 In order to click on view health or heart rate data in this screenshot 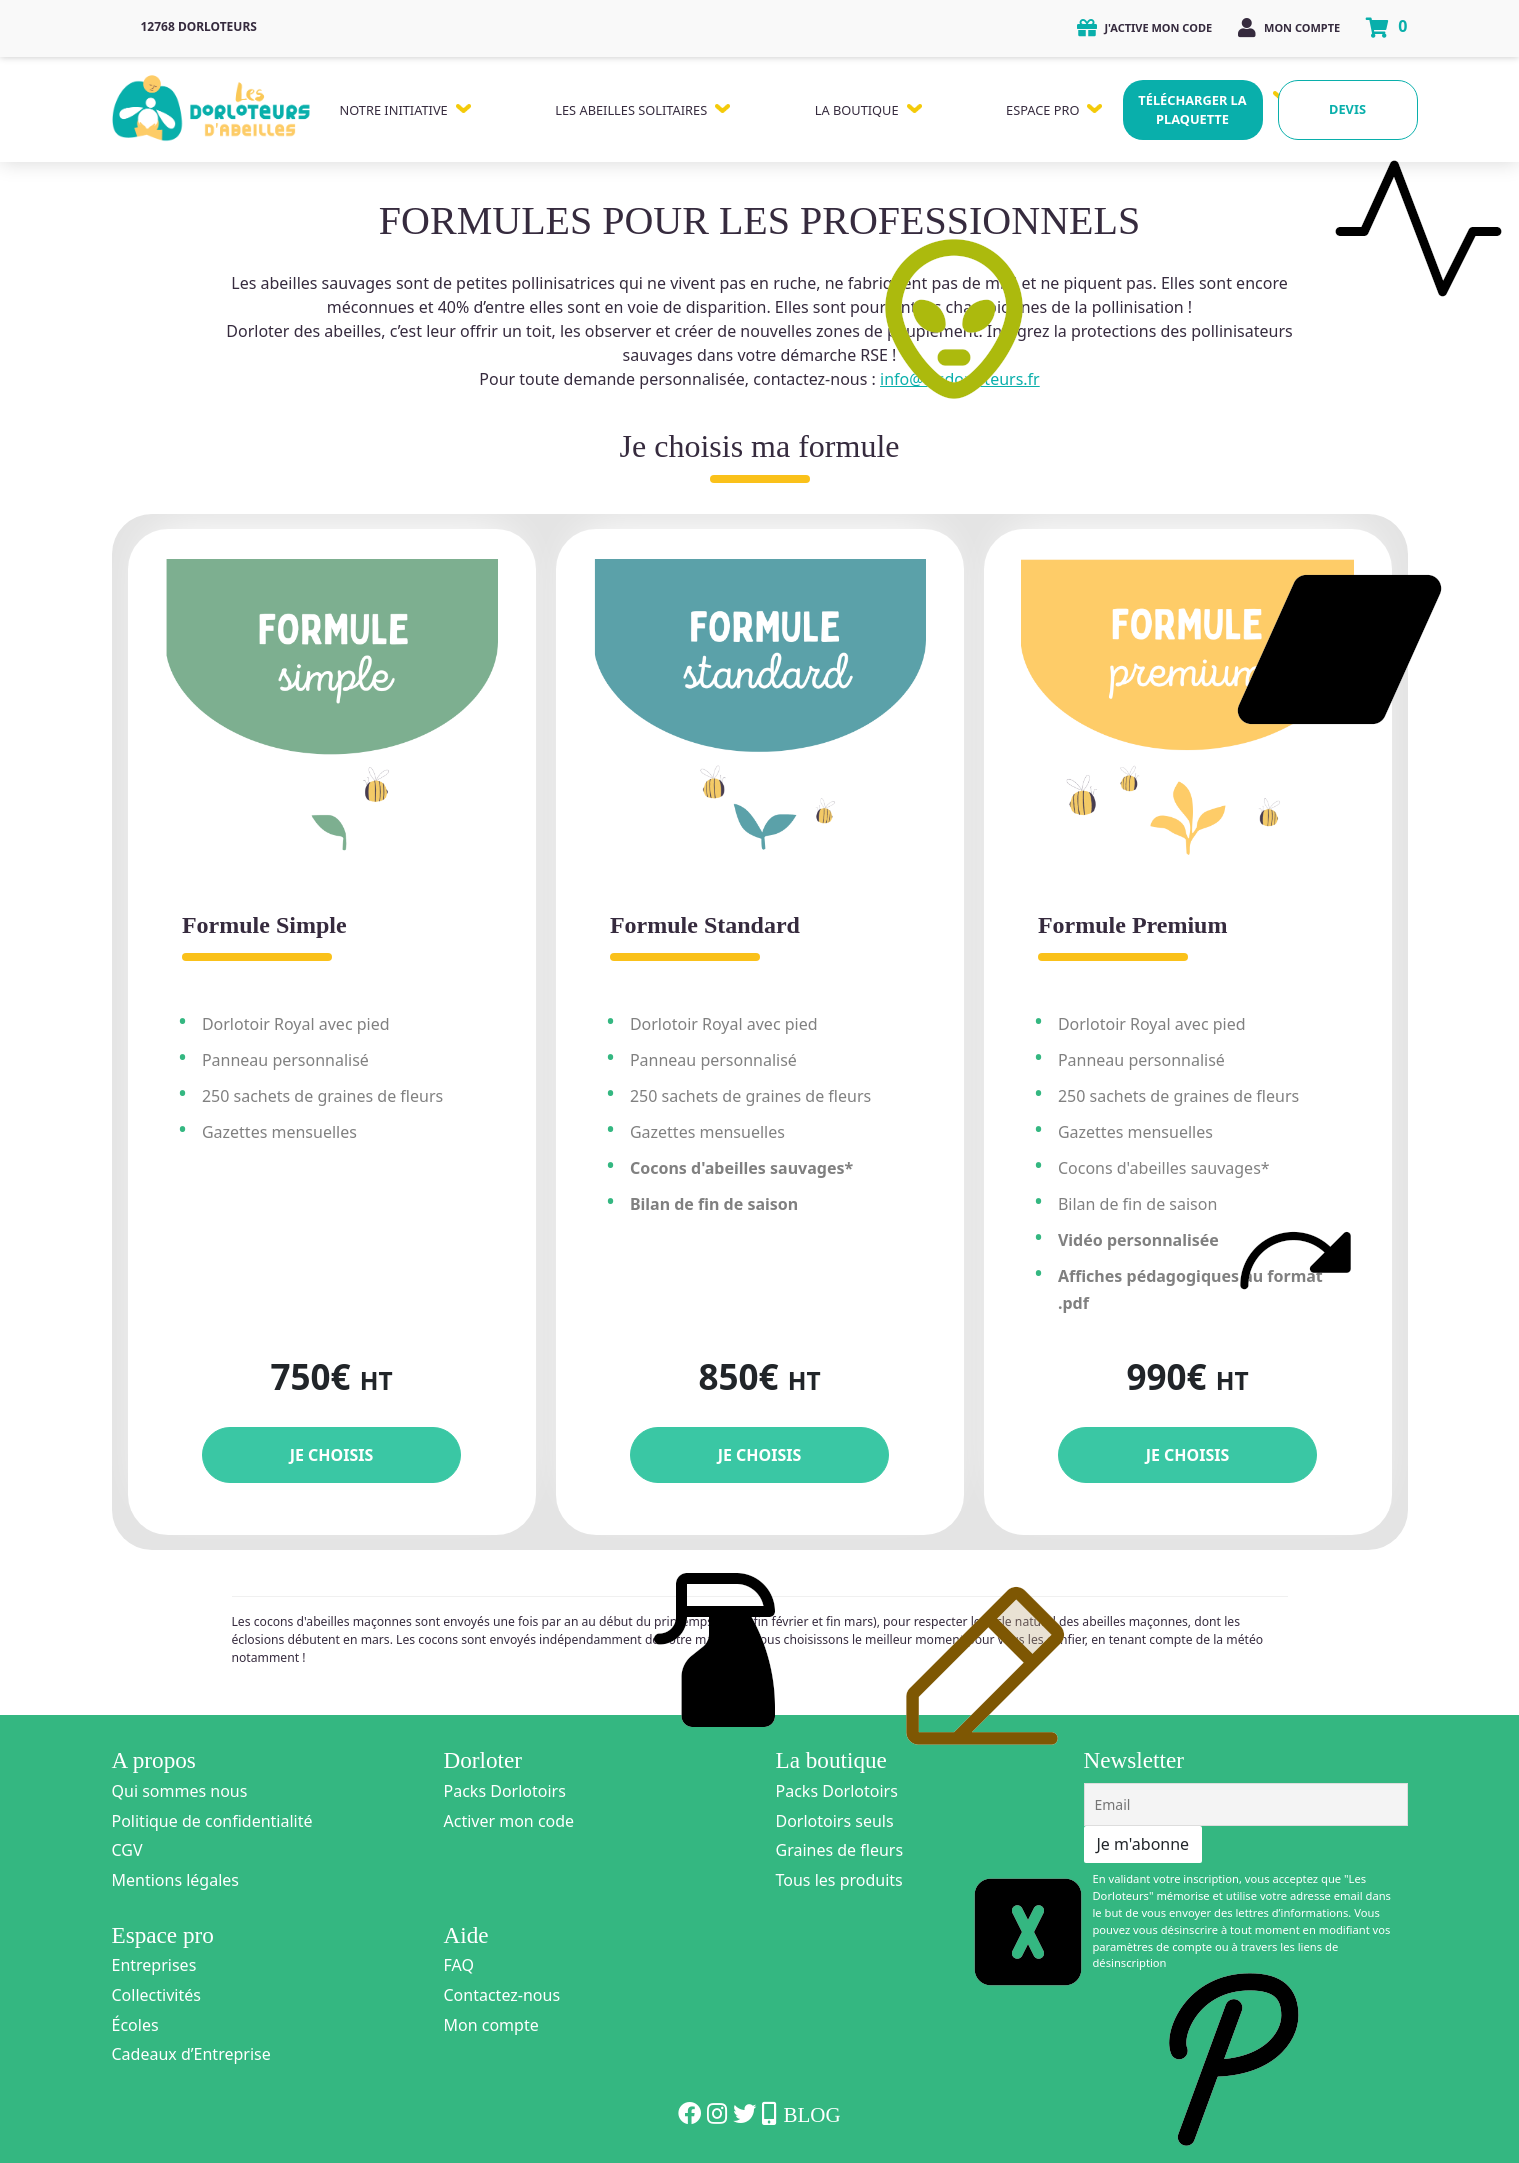, I will do `click(1418, 231)`.